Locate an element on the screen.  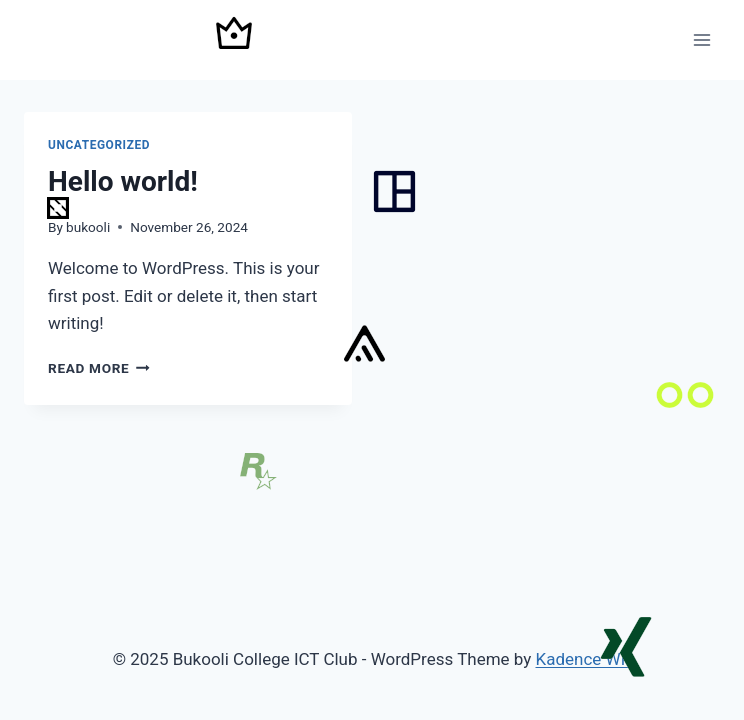
indicates VIP or premium membership status is located at coordinates (234, 34).